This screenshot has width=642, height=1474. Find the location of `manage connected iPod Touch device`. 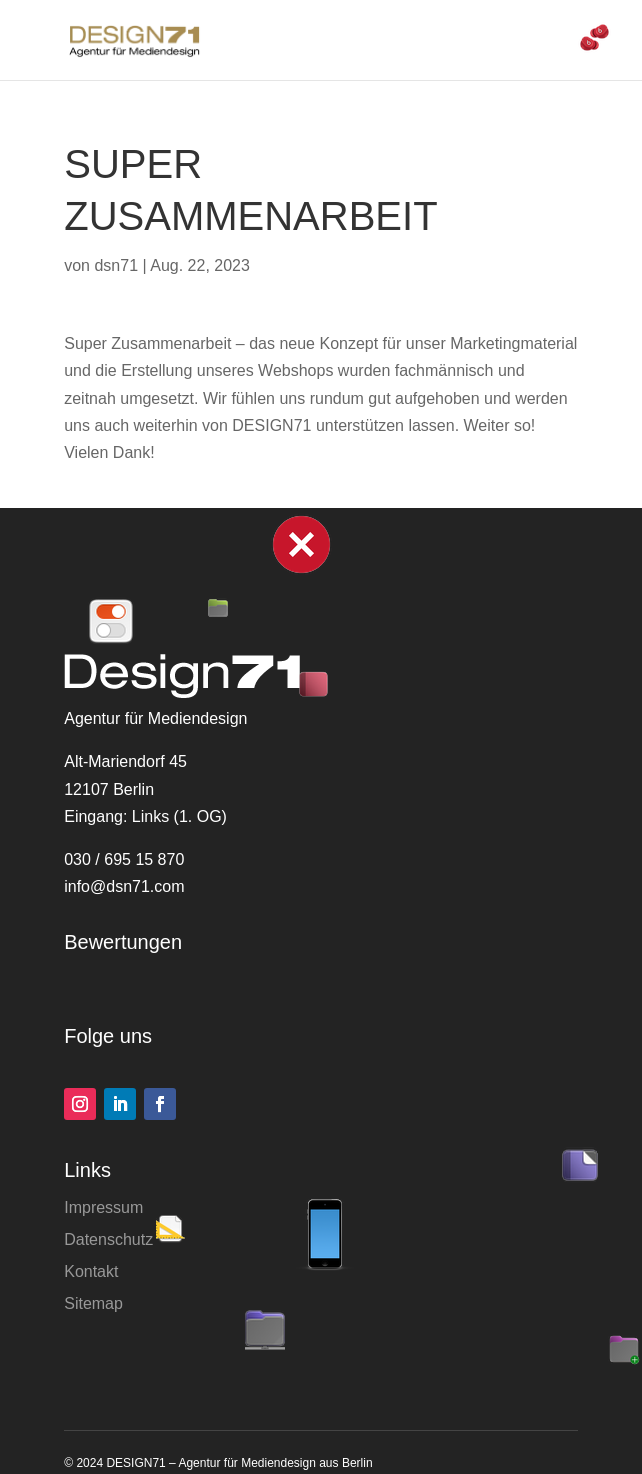

manage connected iPod Touch device is located at coordinates (325, 1235).